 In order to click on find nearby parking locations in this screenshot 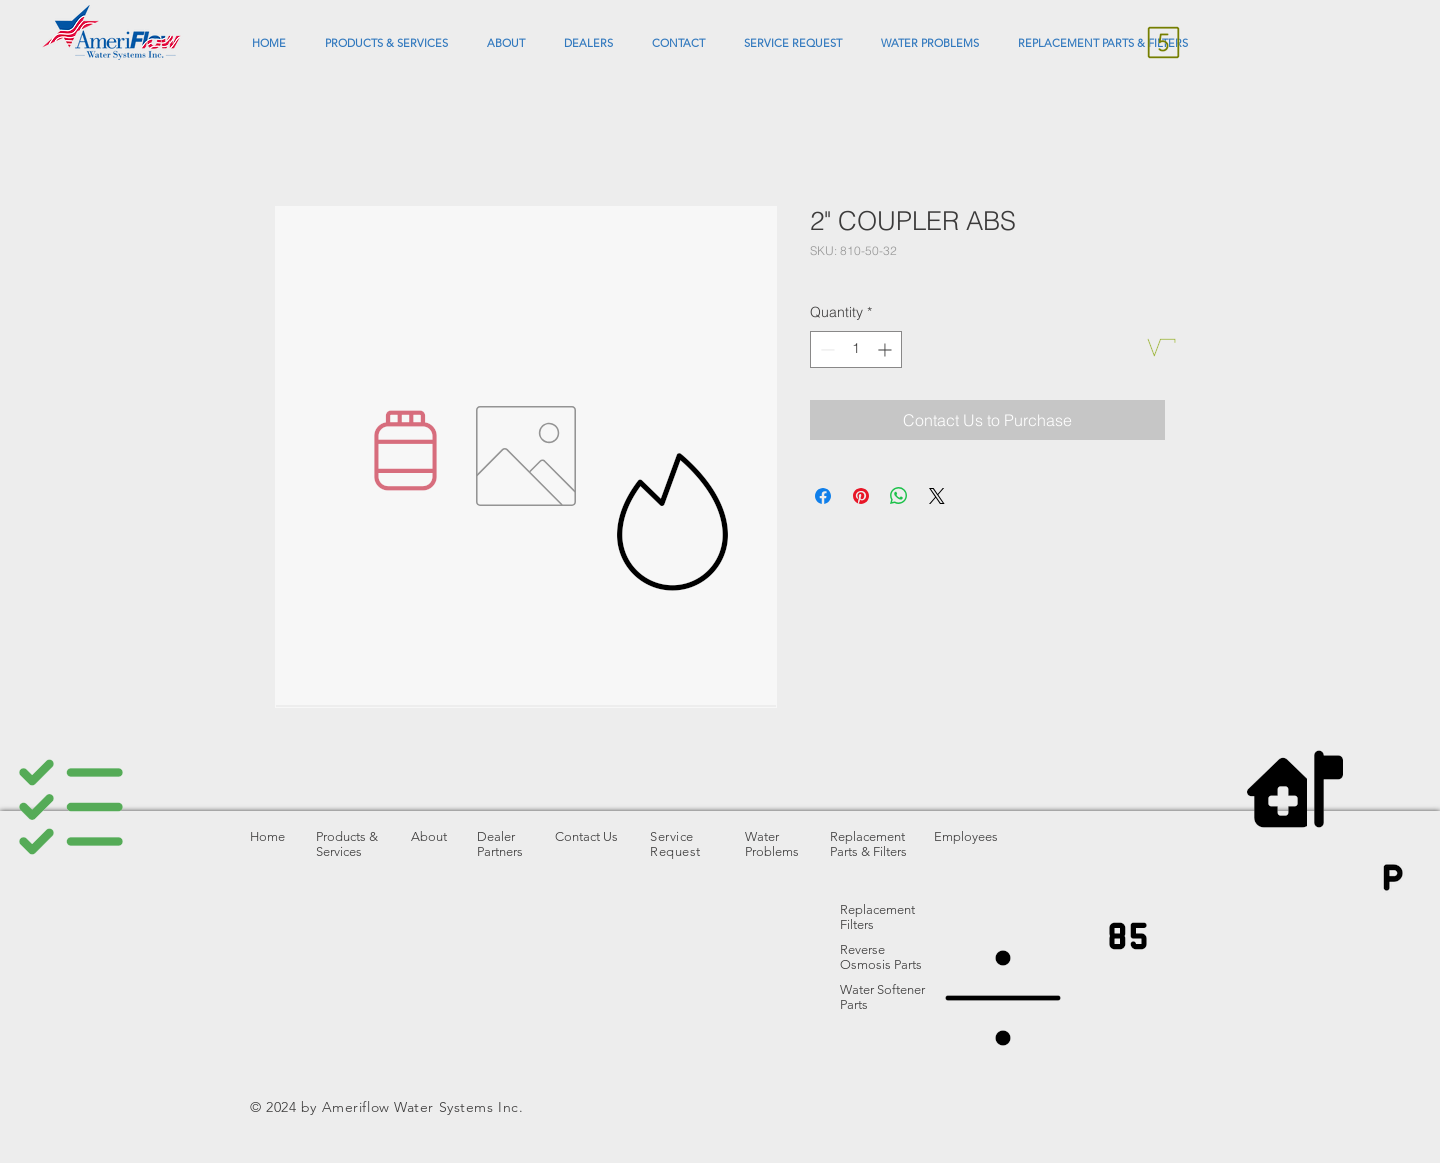, I will do `click(1392, 877)`.